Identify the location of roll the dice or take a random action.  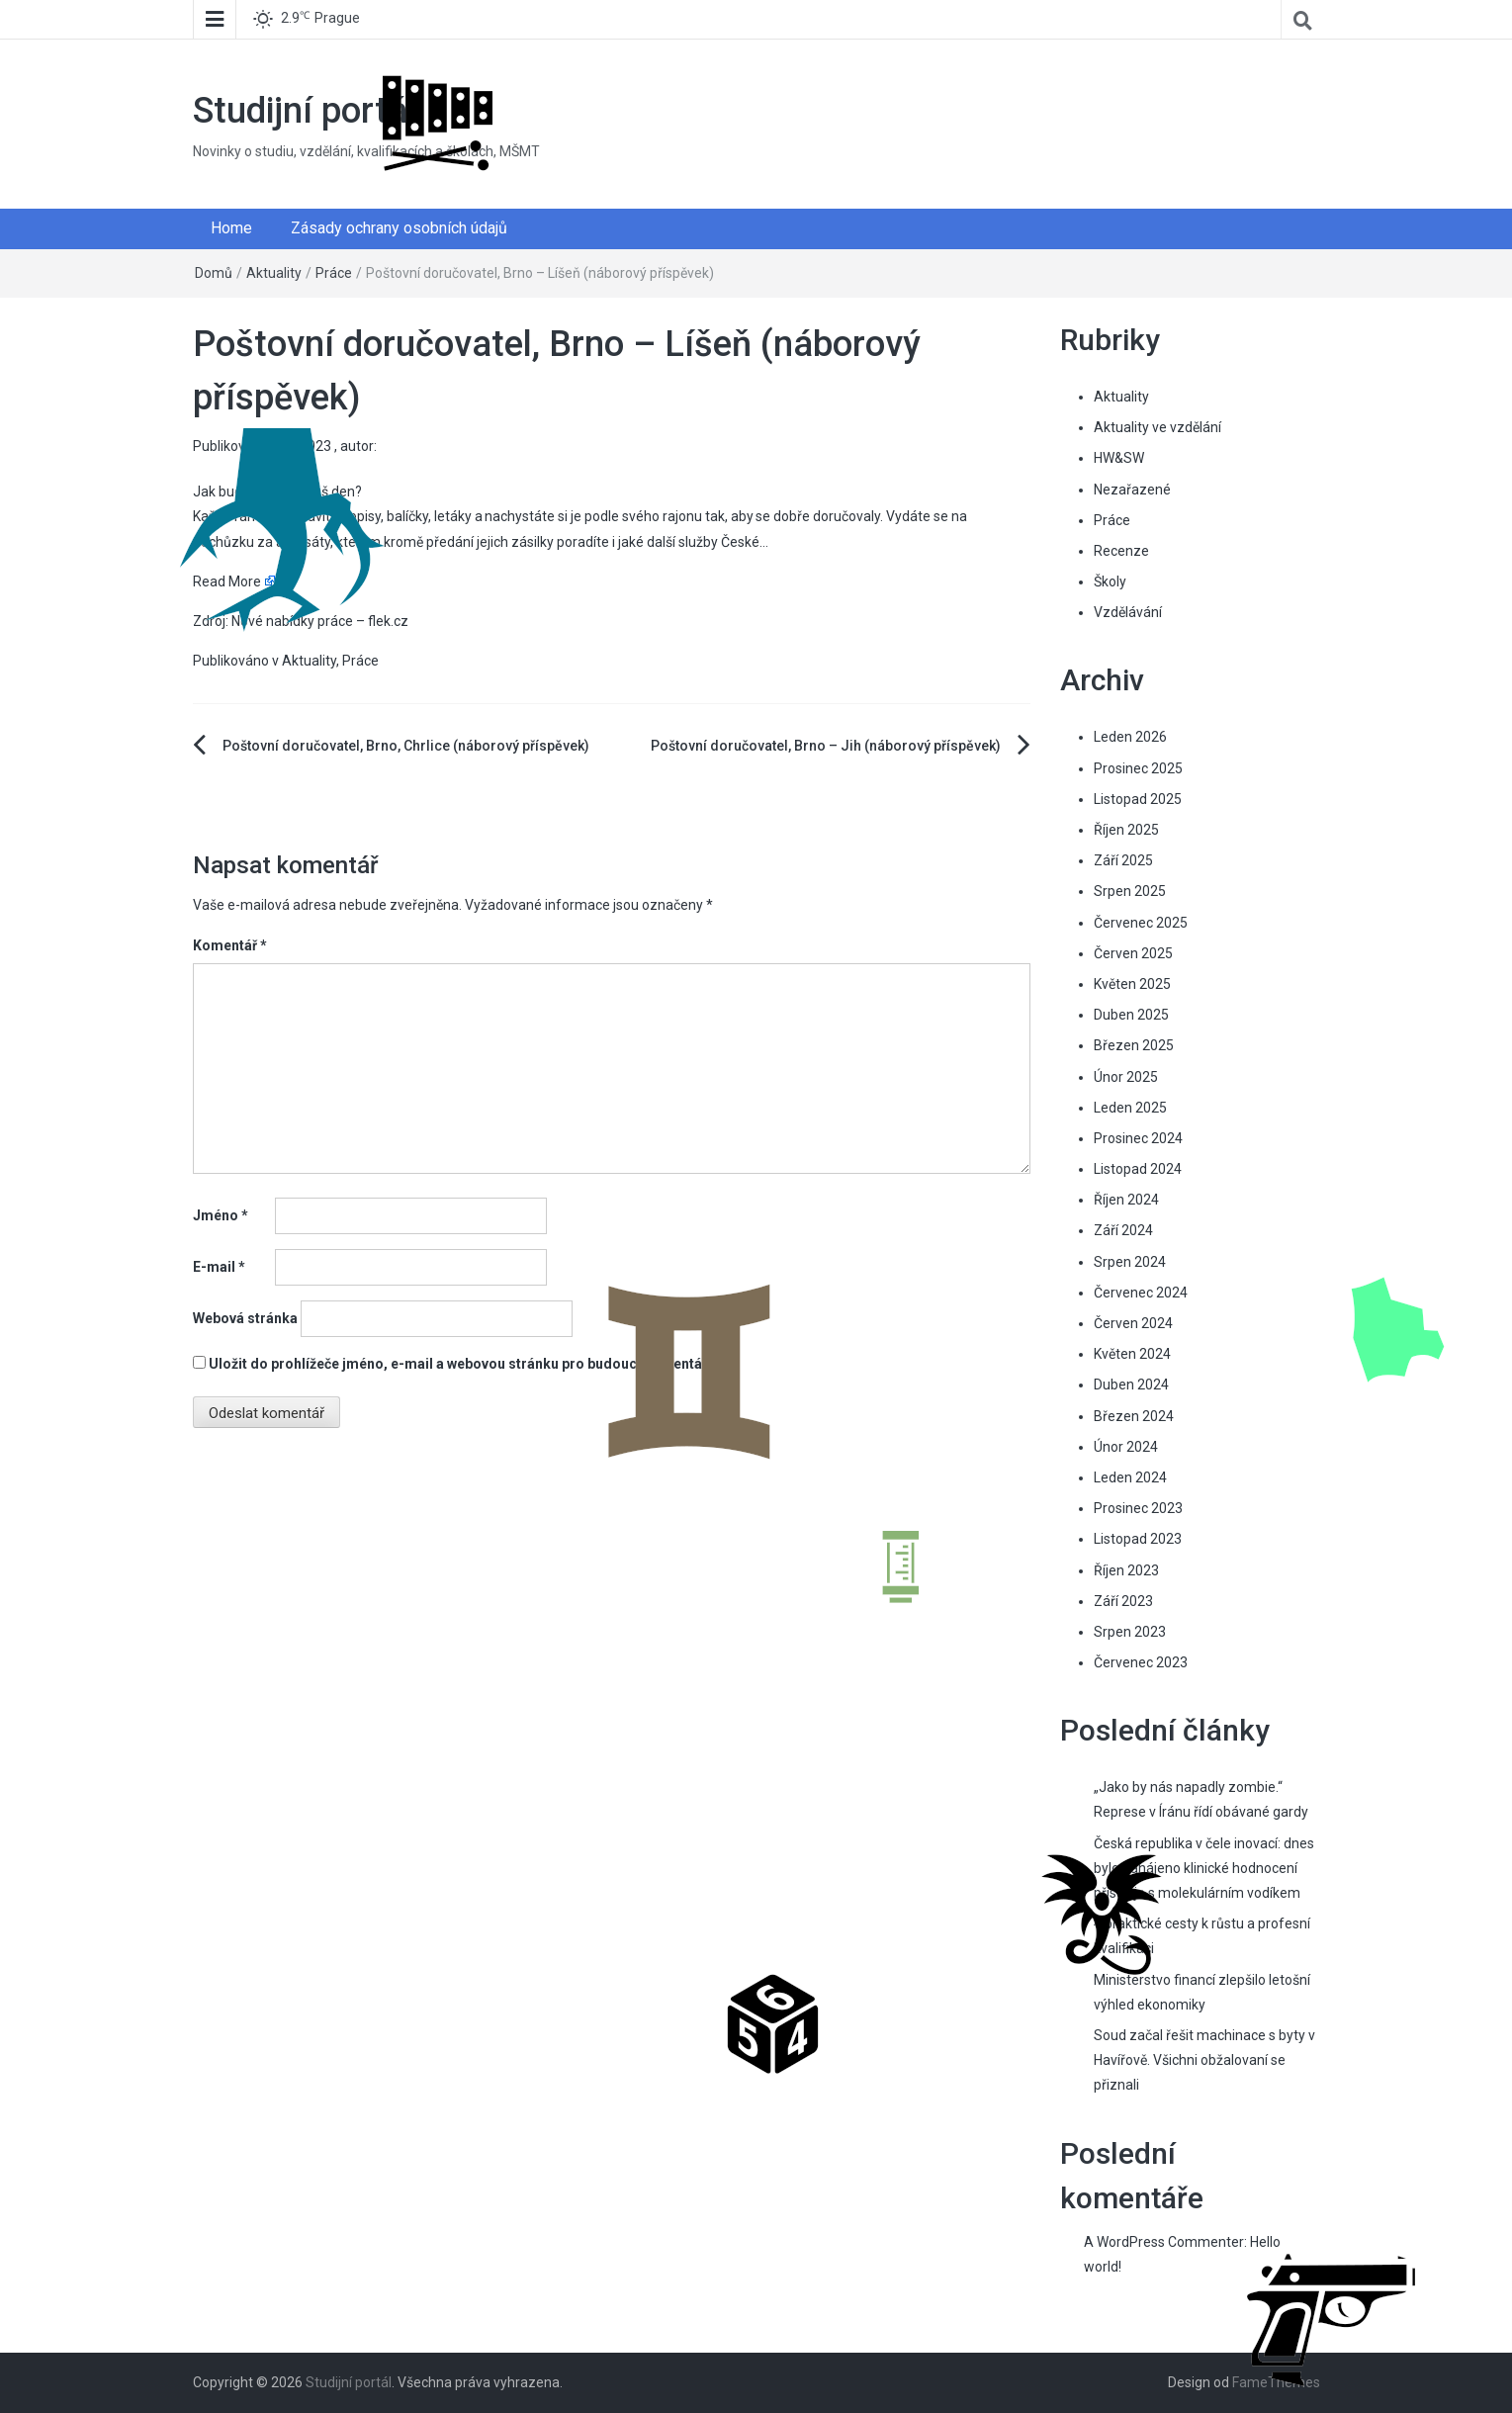
(772, 2024).